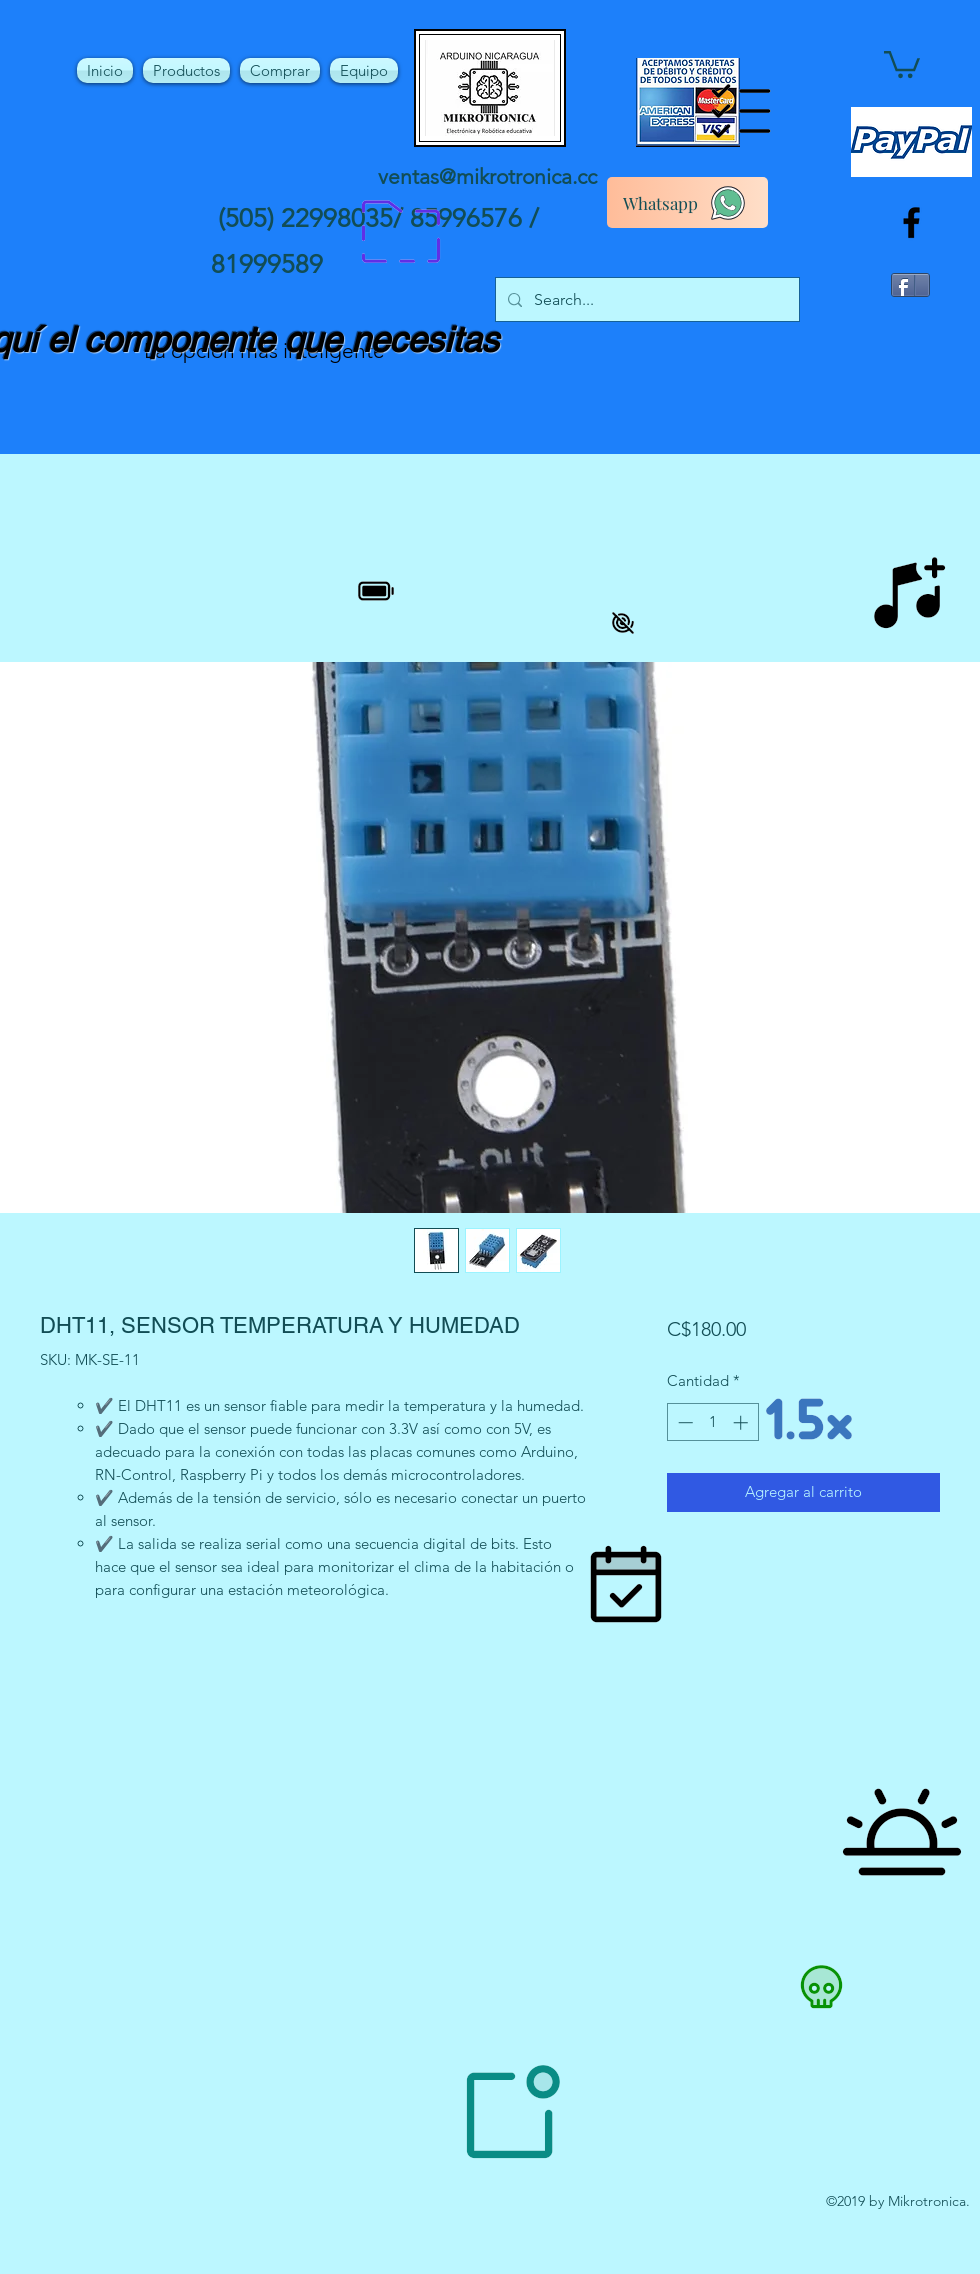 Image resolution: width=980 pixels, height=2274 pixels. I want to click on toggle sunrise or sunset display mode, so click(902, 1836).